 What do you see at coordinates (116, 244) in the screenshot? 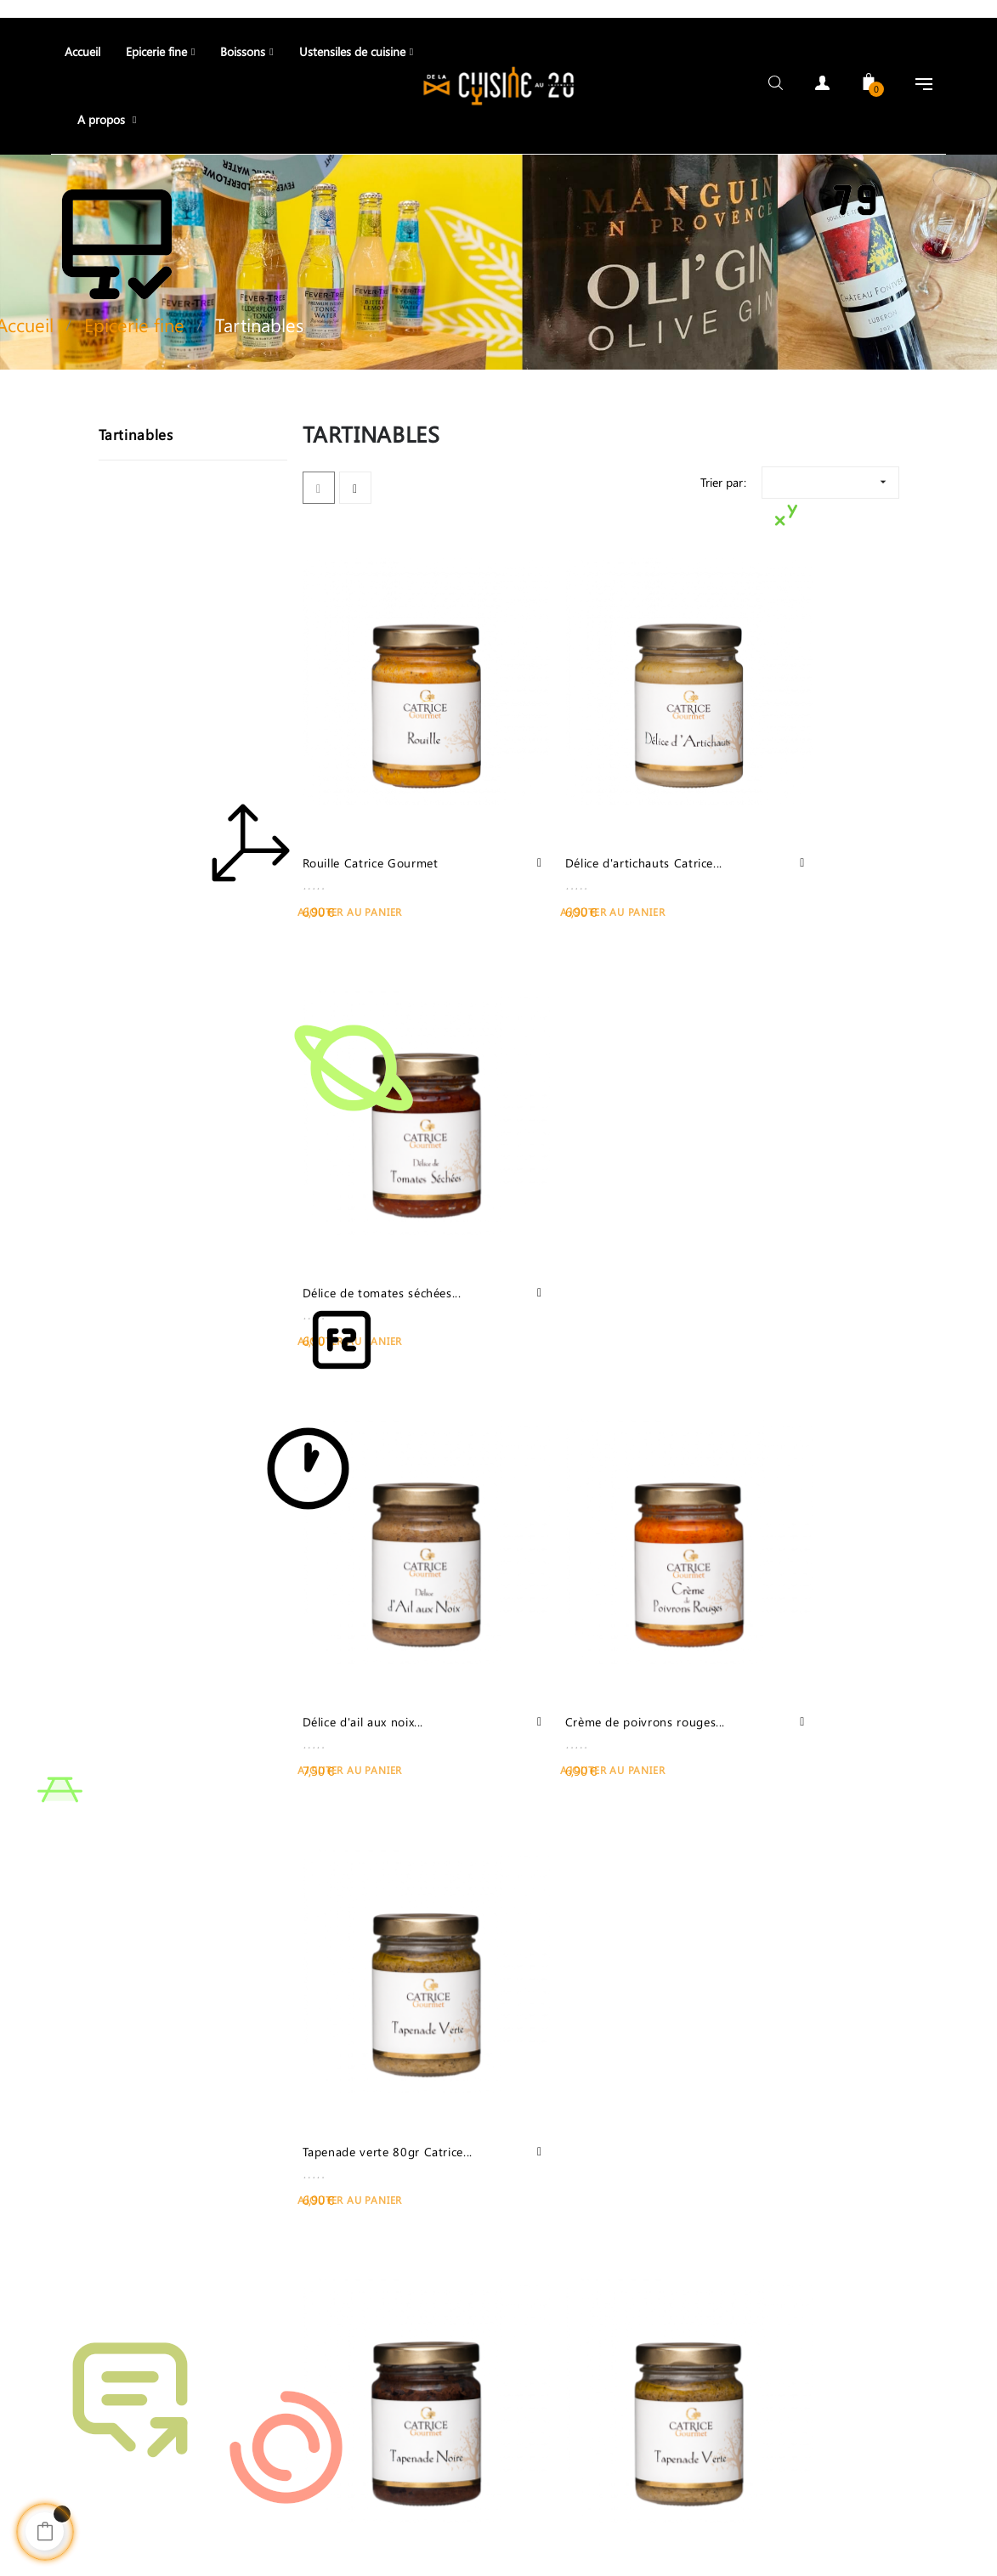
I see `device successfully connected` at bounding box center [116, 244].